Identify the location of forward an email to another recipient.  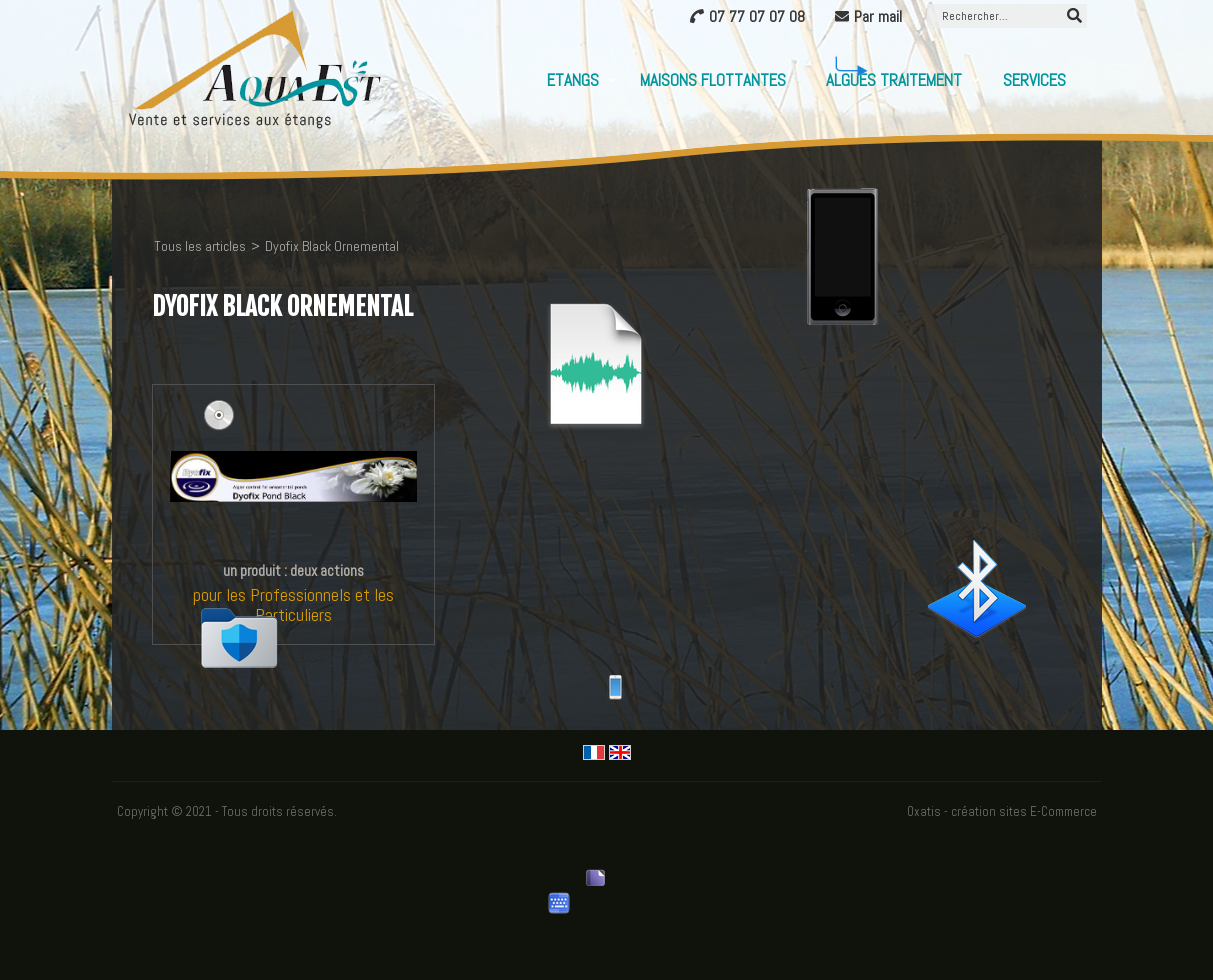
(852, 64).